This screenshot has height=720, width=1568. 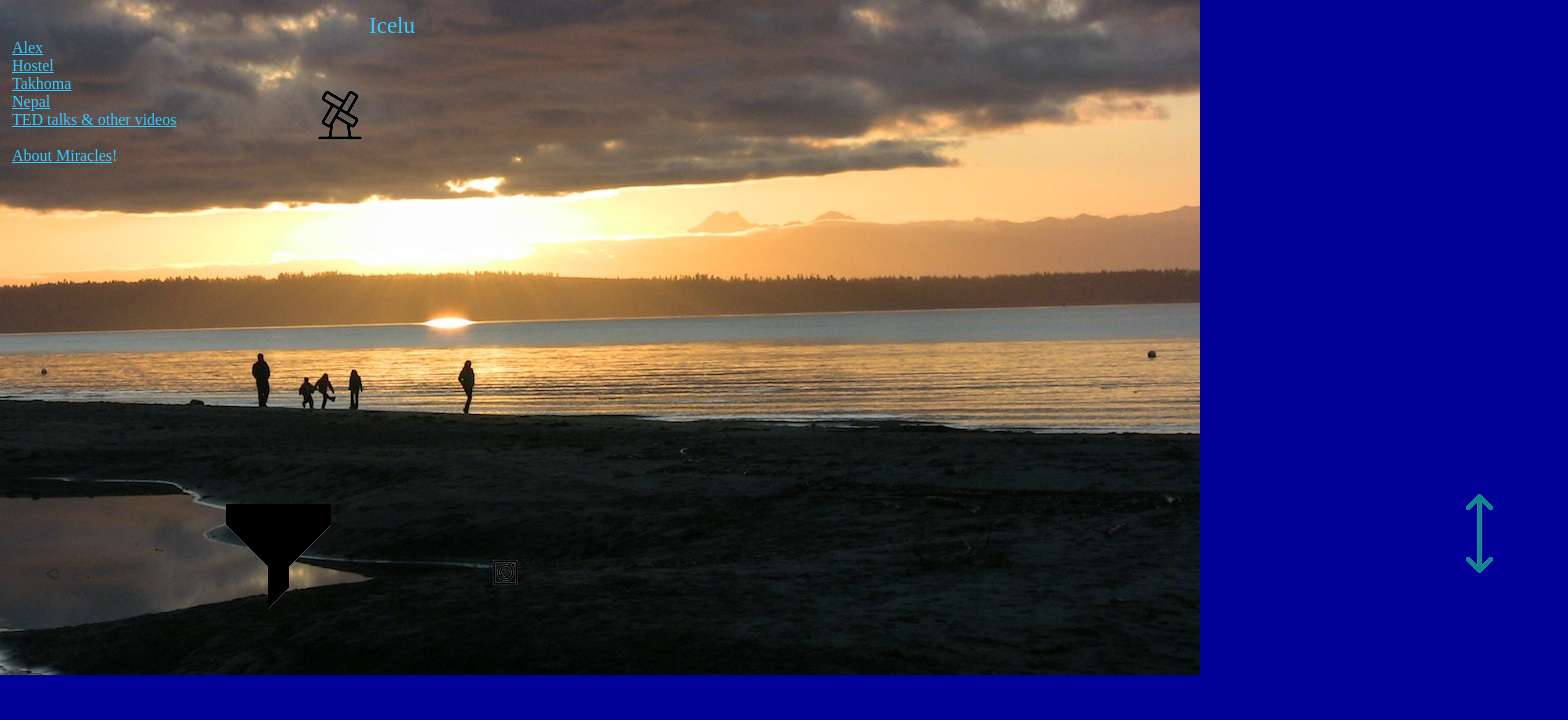 What do you see at coordinates (340, 116) in the screenshot?
I see `indicates wind or renewable energy settings` at bounding box center [340, 116].